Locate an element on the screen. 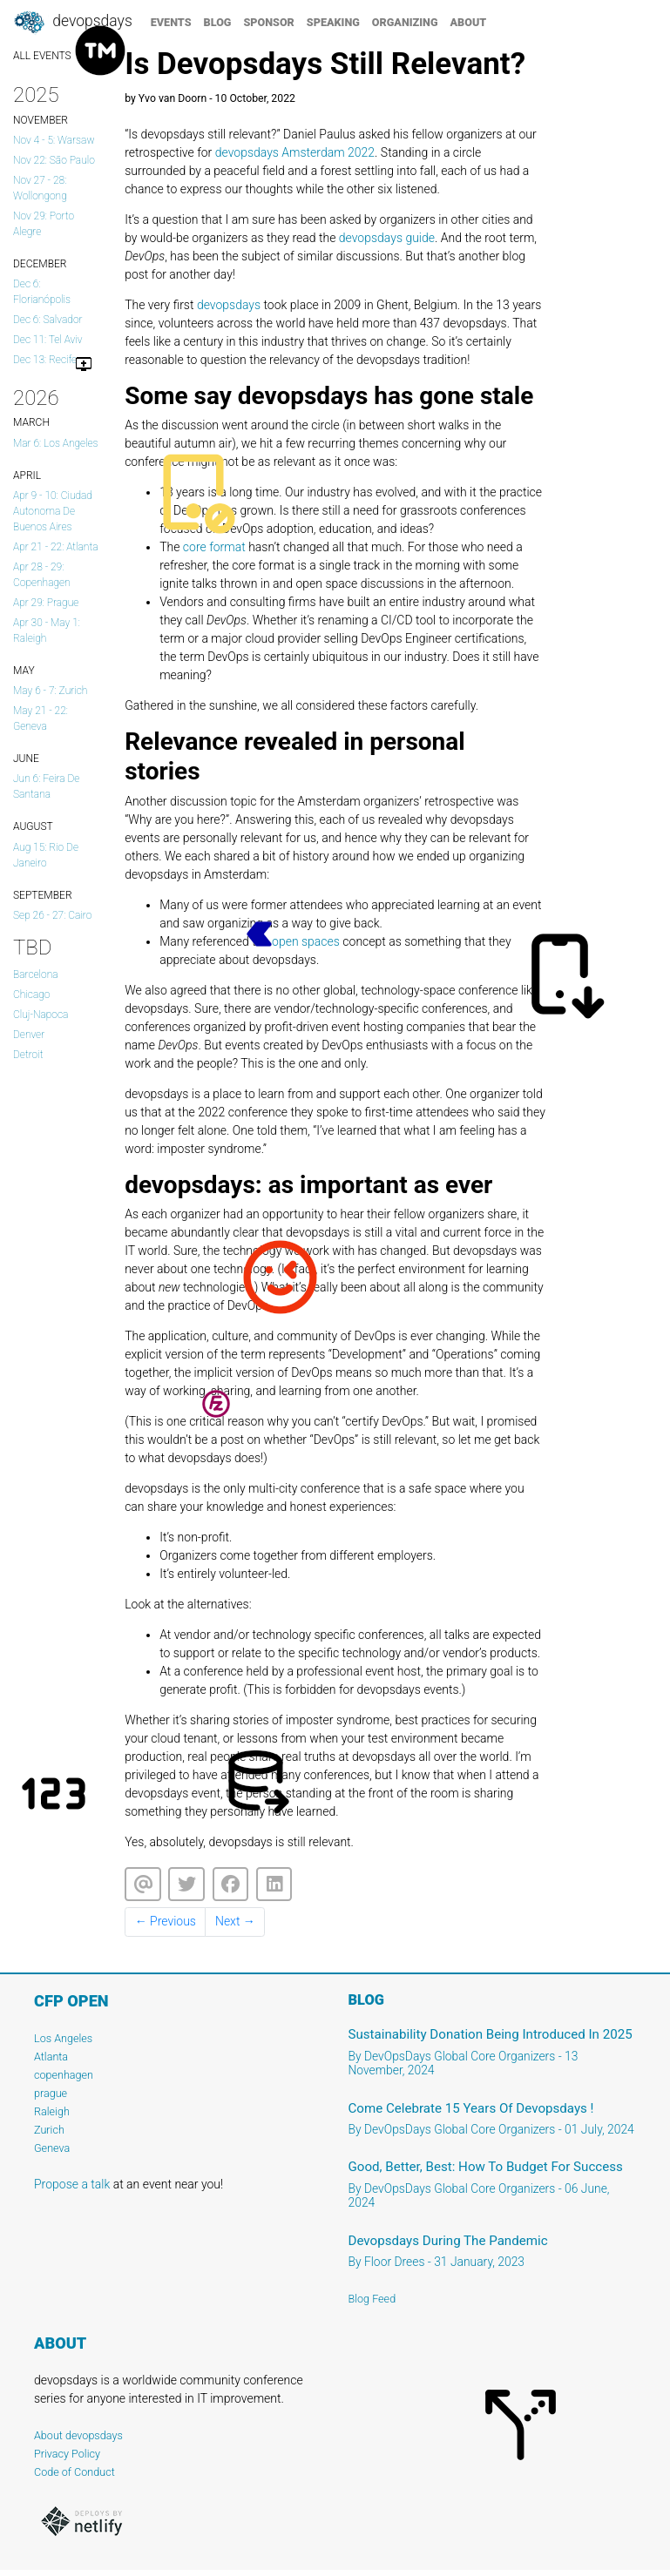 The width and height of the screenshot is (670, 2576). open filezilla ftp client is located at coordinates (216, 1404).